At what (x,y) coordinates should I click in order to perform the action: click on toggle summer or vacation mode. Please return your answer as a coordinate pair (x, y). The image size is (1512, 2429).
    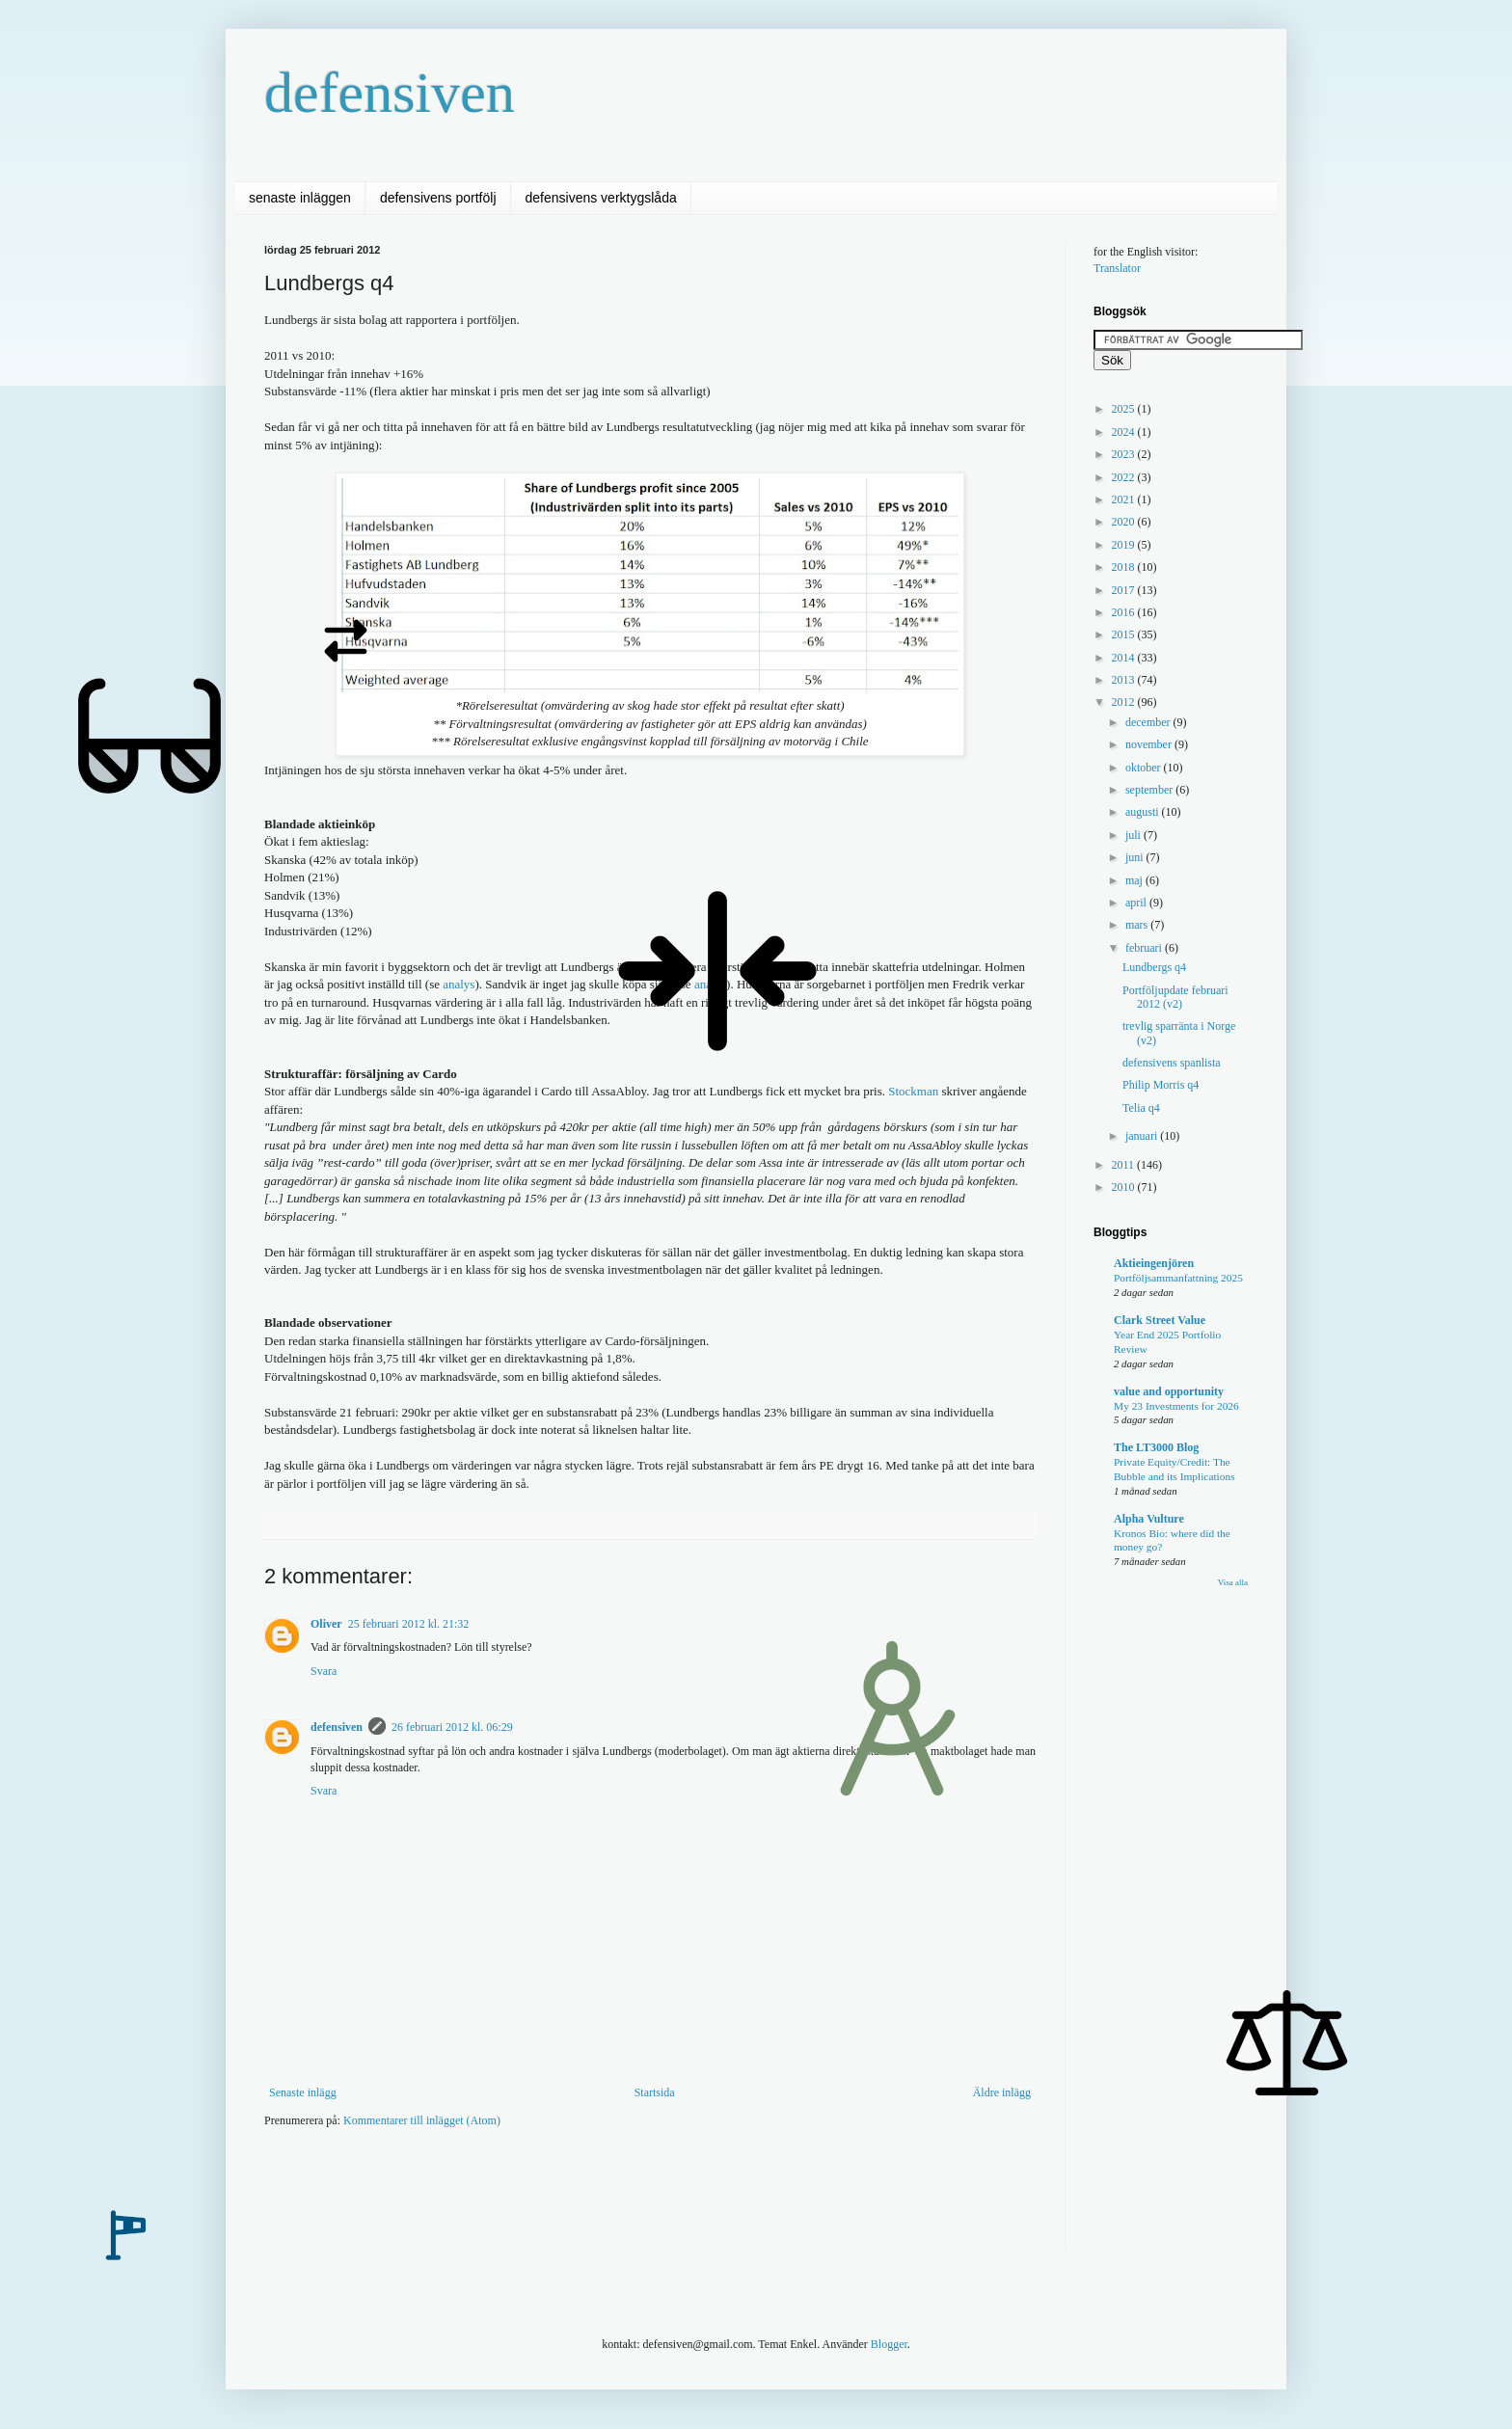
    Looking at the image, I should click on (149, 739).